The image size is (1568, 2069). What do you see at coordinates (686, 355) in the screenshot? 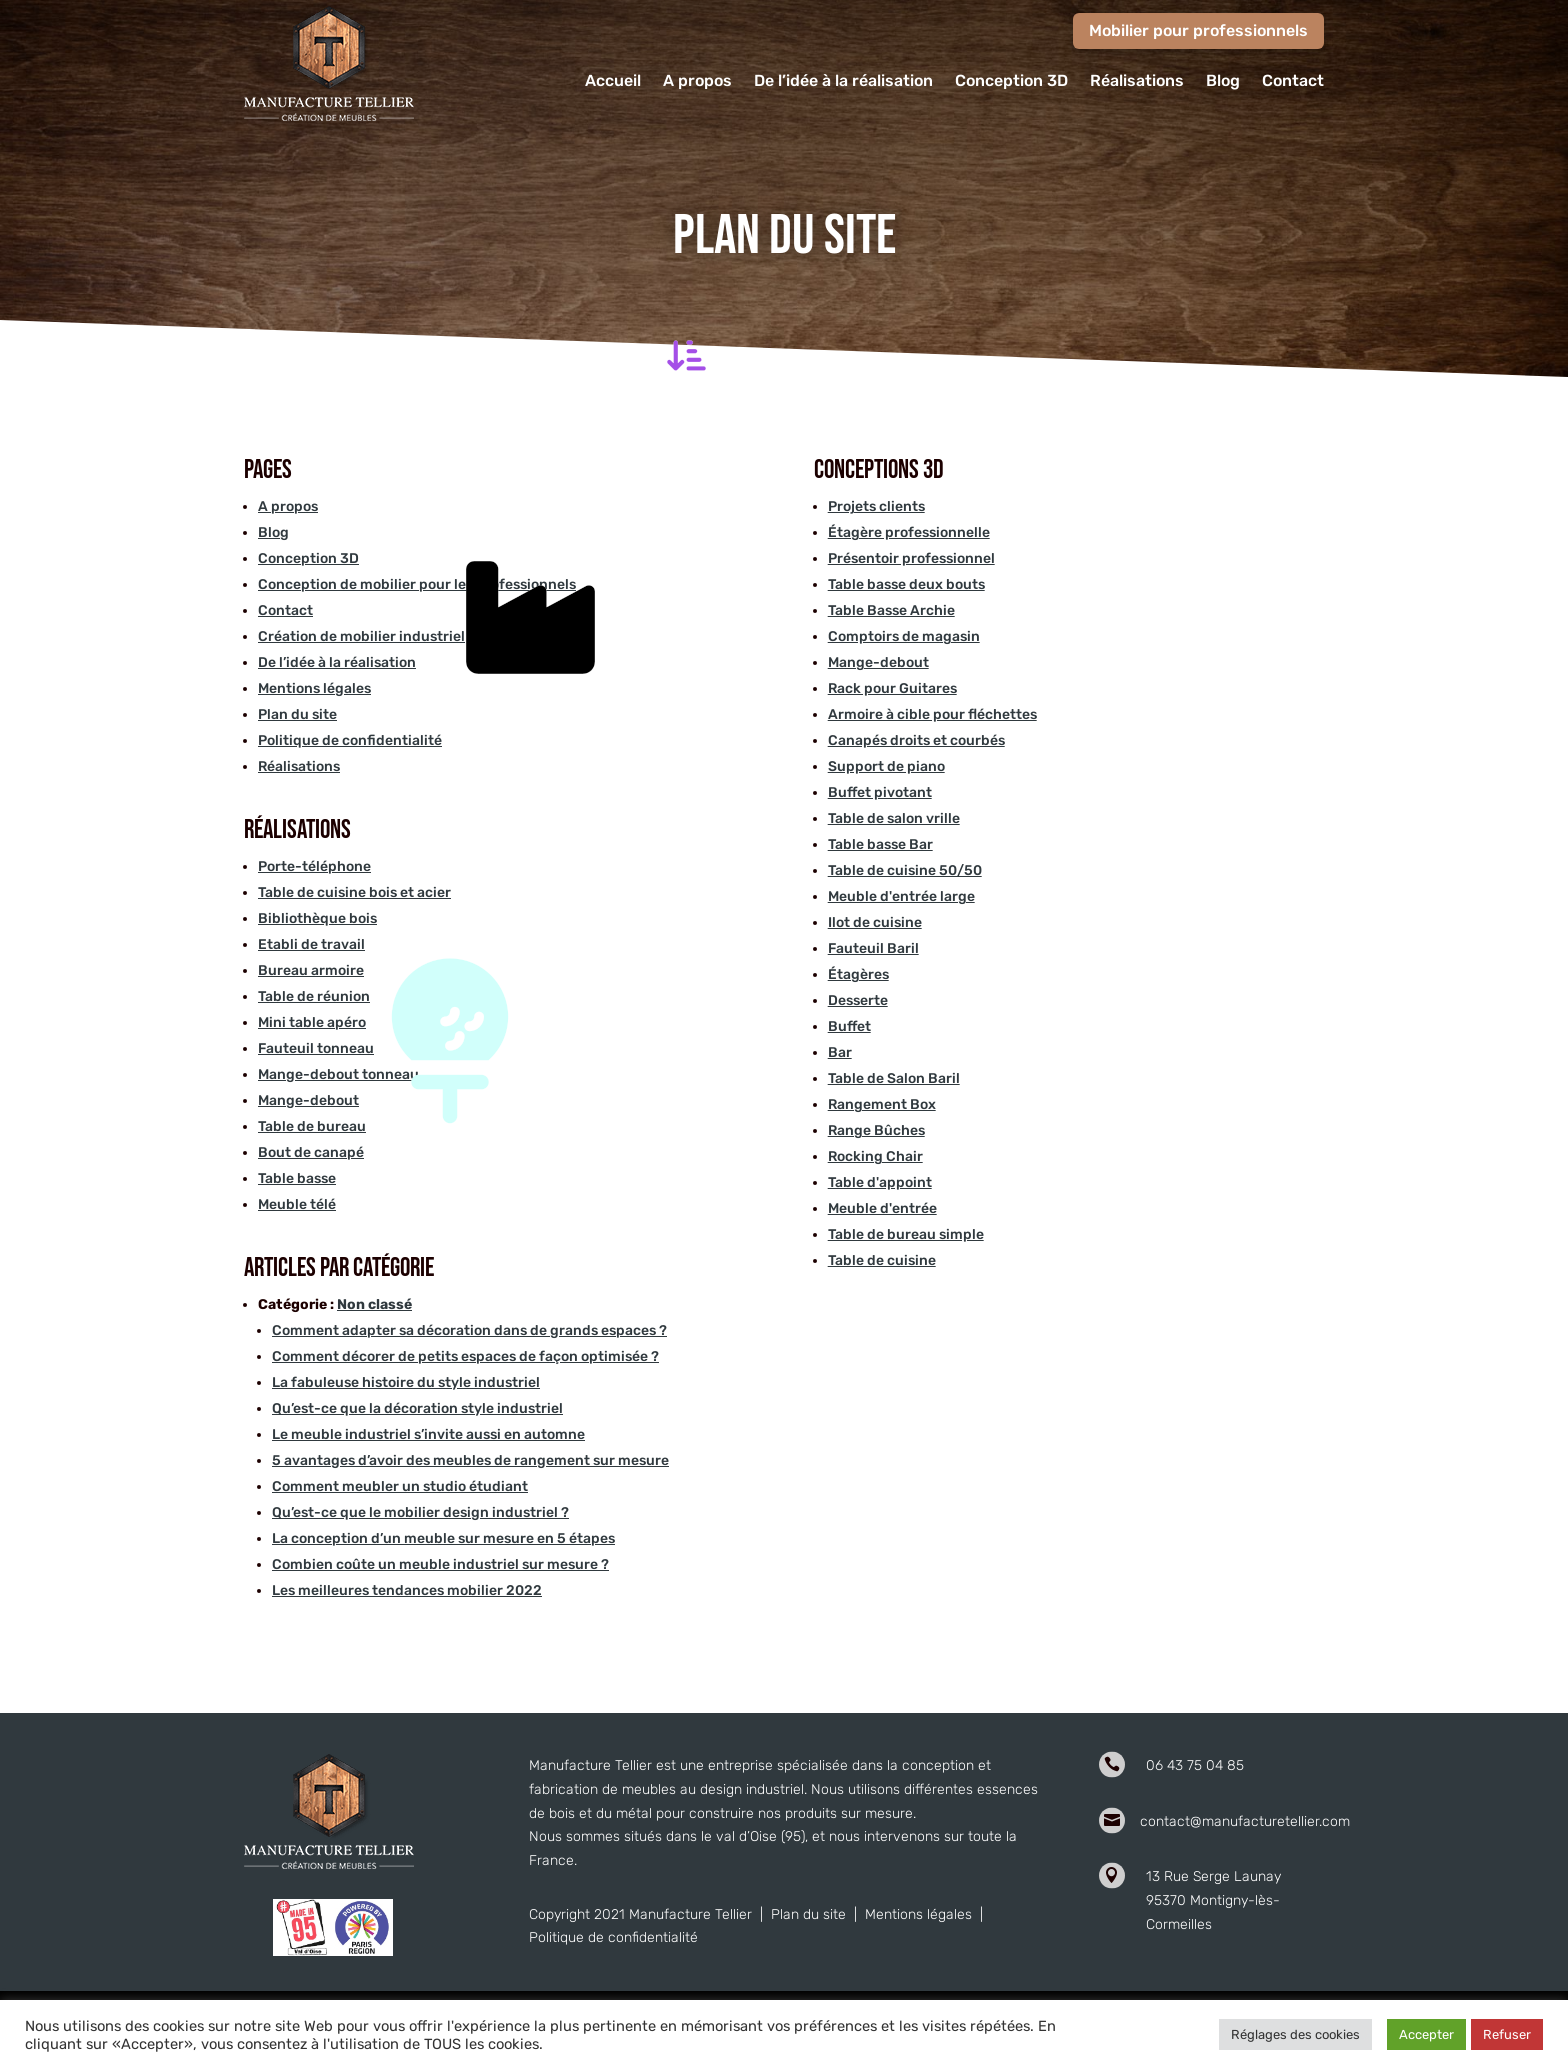
I see `sort items in descending order` at bounding box center [686, 355].